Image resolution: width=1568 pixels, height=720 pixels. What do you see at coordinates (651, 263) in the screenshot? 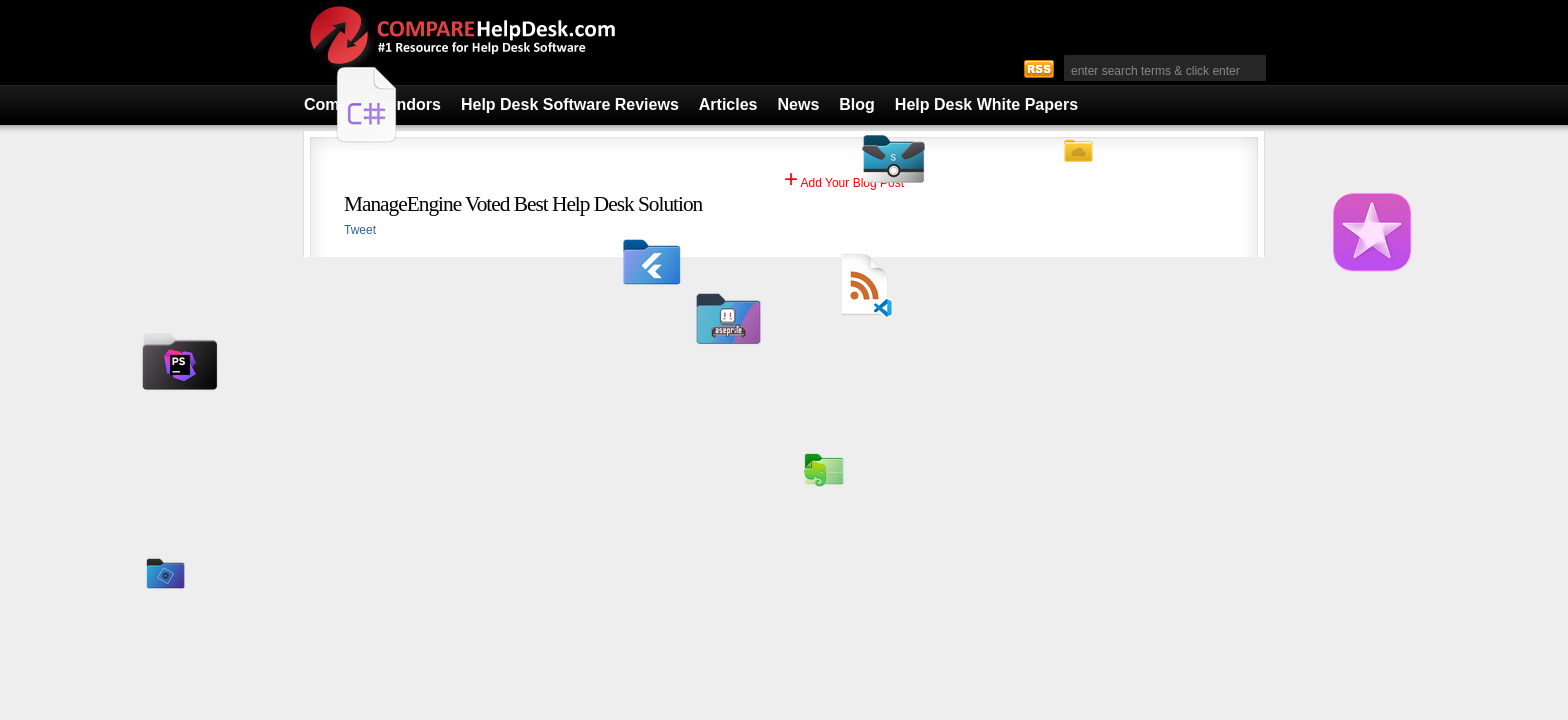
I see `open flutter project folder` at bounding box center [651, 263].